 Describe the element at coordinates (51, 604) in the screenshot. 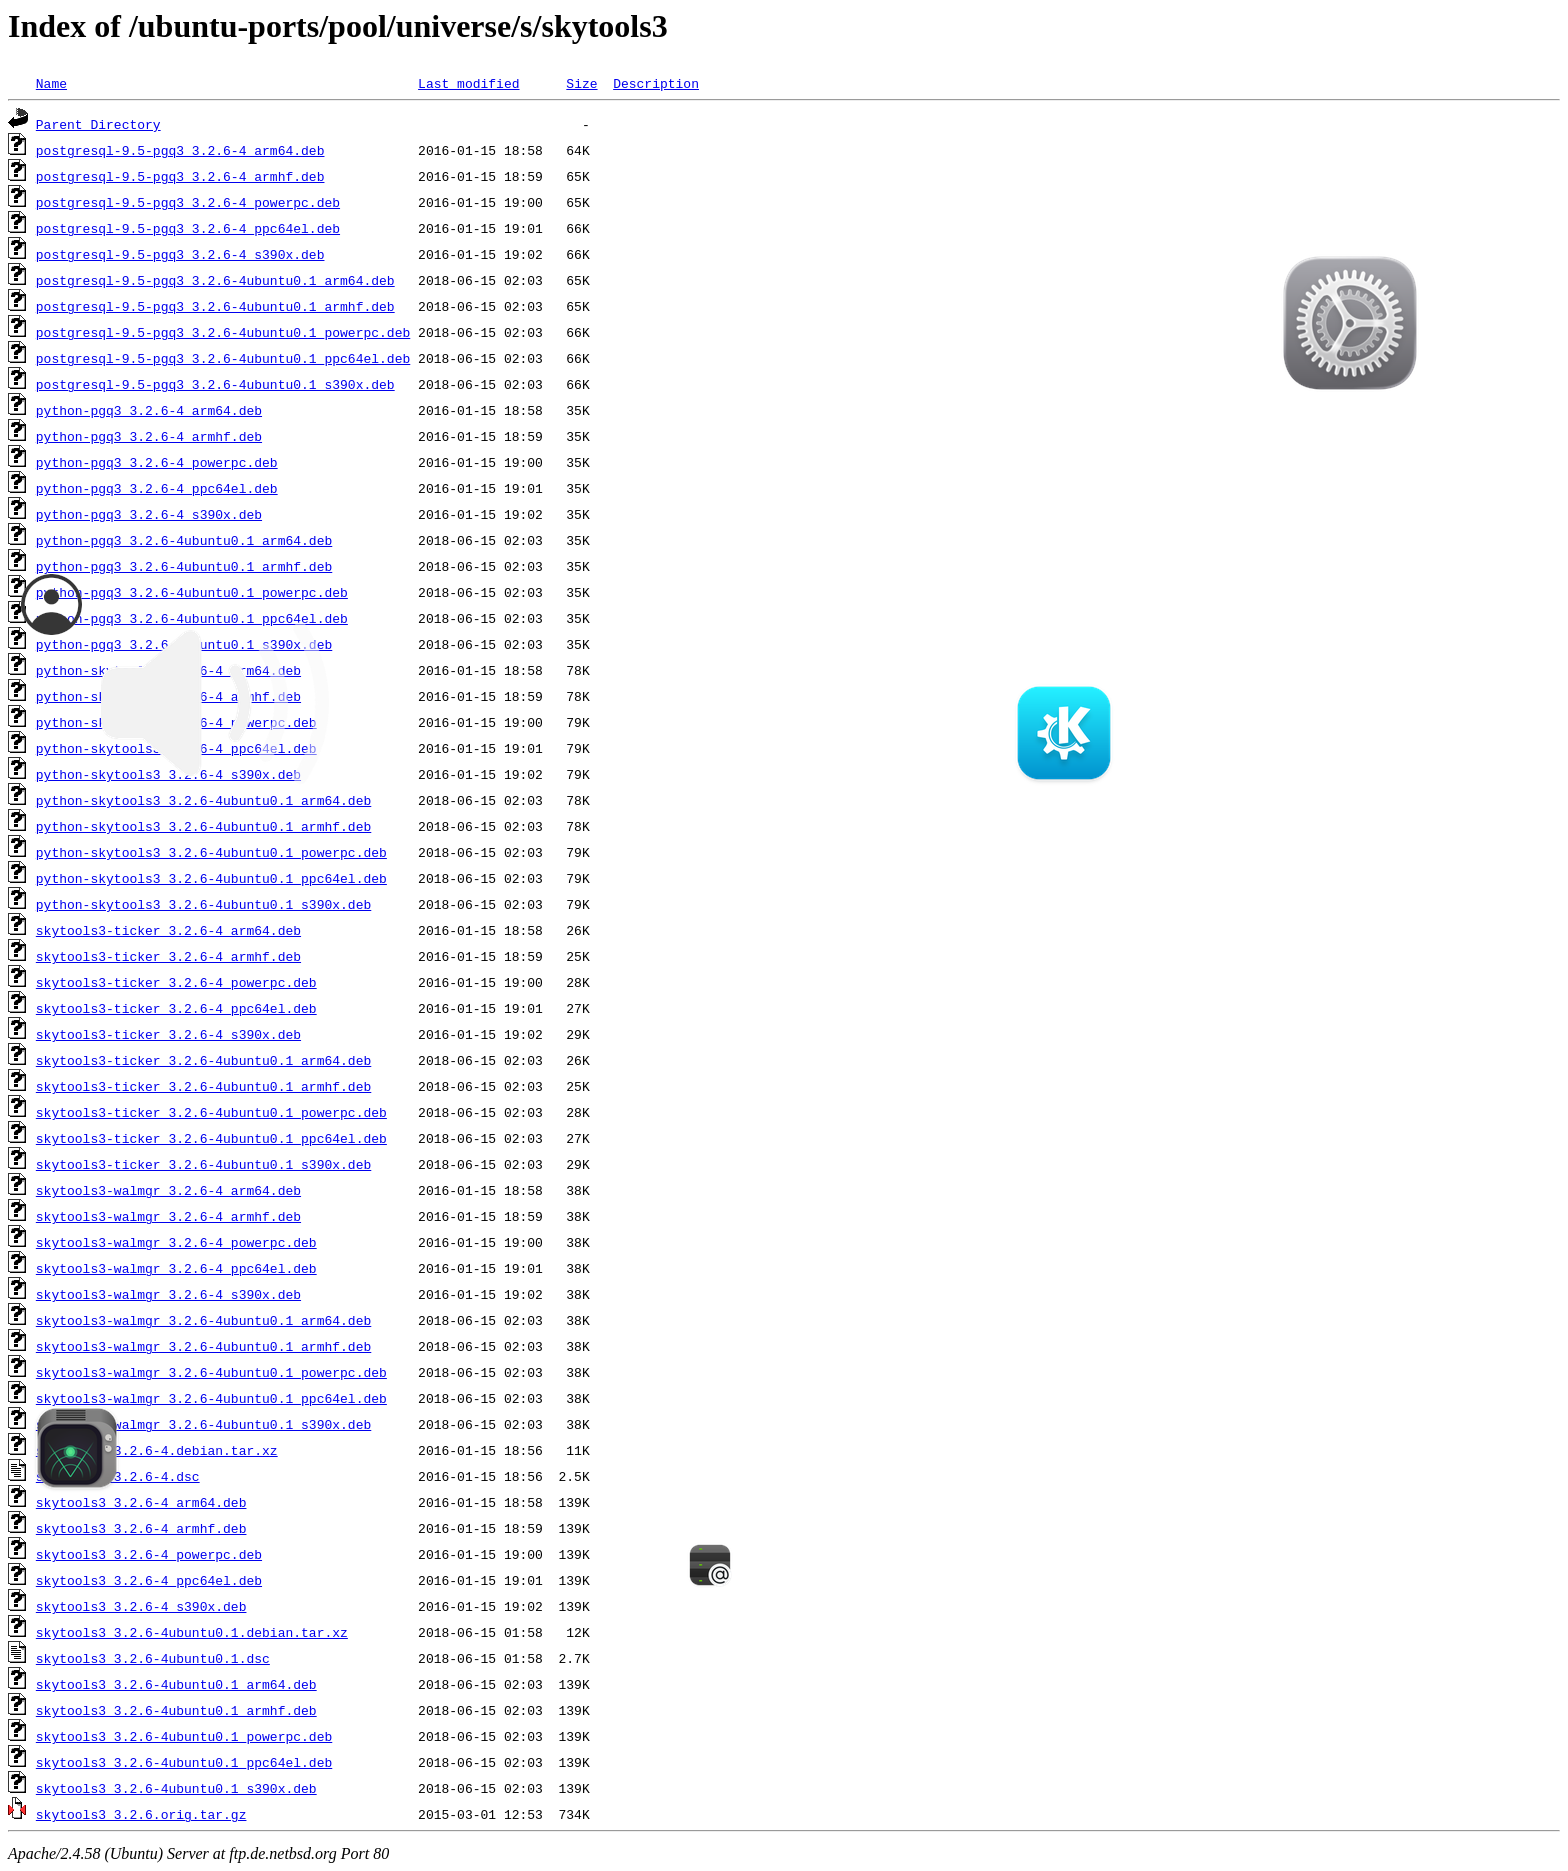

I see `view user accounts or profiles` at that location.